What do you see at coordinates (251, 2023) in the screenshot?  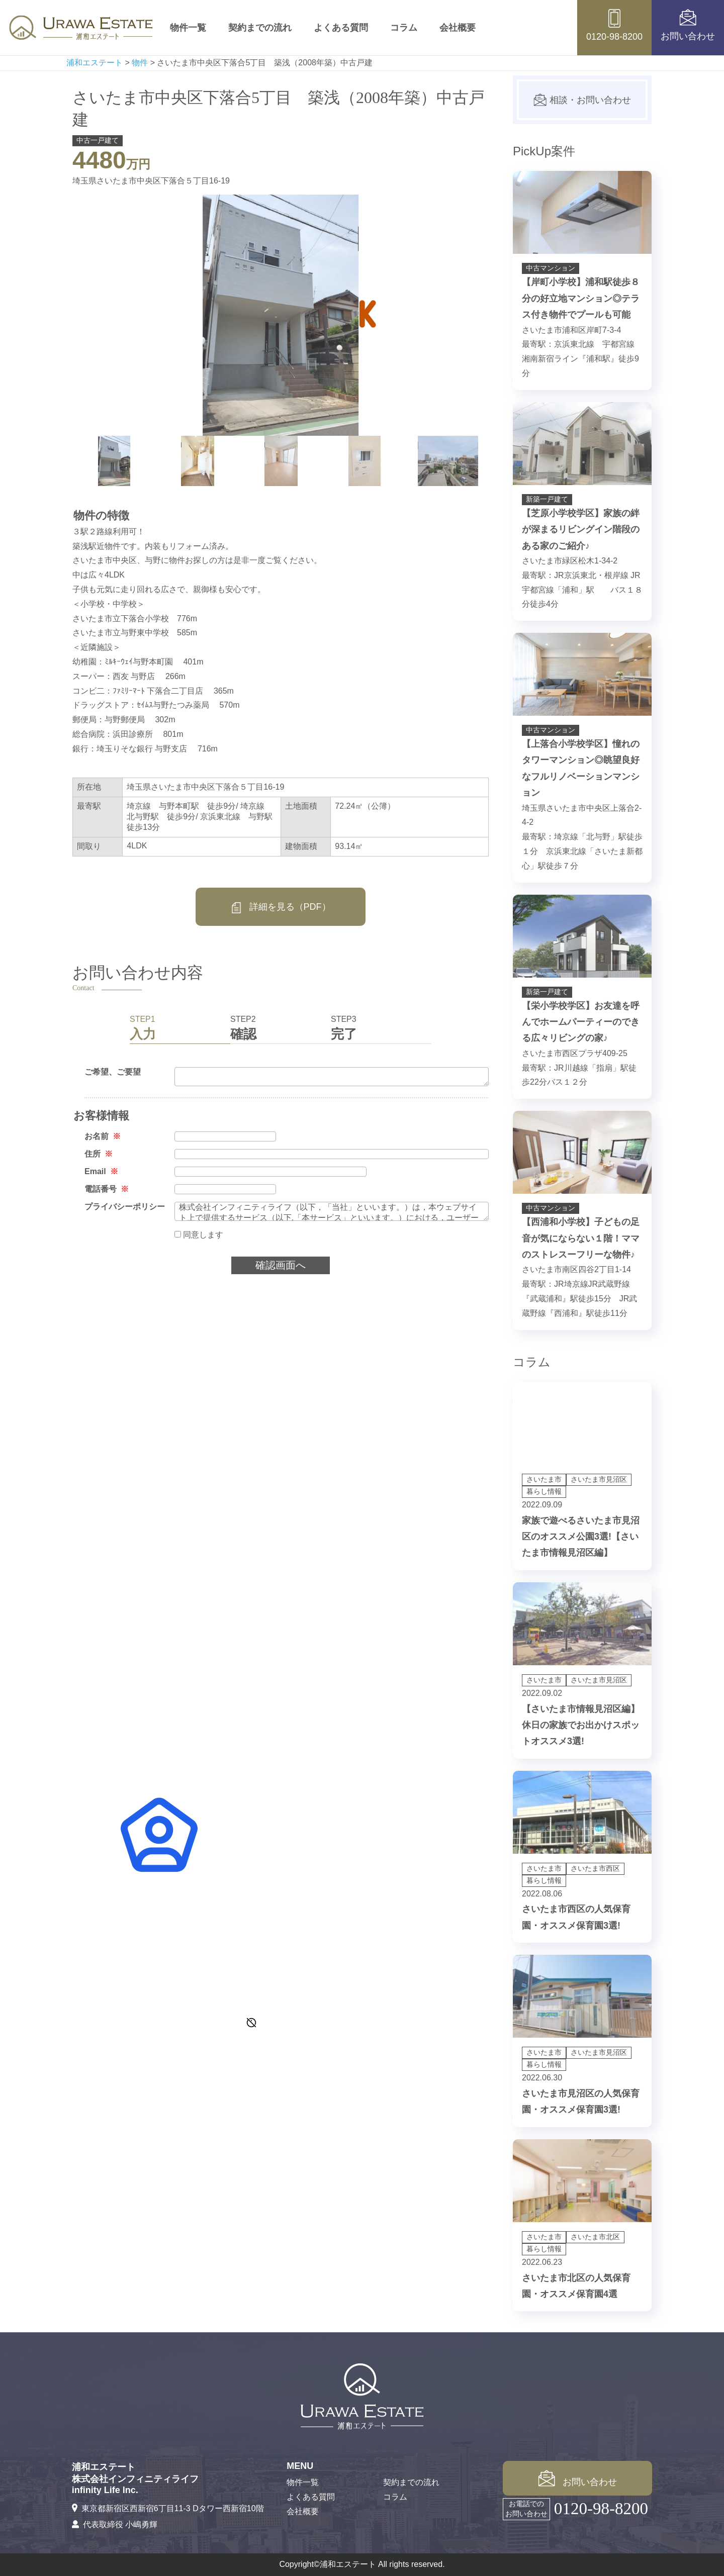 I see `disable timer or scheduled event` at bounding box center [251, 2023].